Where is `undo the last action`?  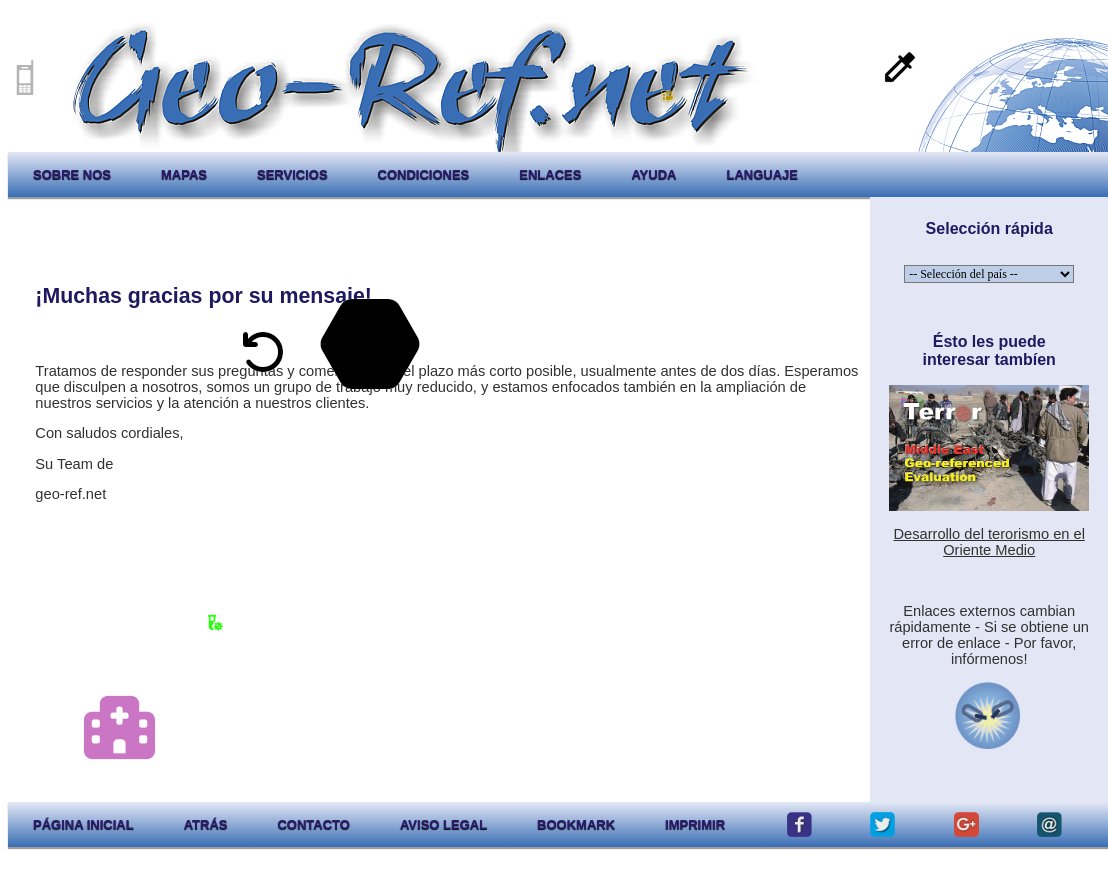 undo the last action is located at coordinates (263, 352).